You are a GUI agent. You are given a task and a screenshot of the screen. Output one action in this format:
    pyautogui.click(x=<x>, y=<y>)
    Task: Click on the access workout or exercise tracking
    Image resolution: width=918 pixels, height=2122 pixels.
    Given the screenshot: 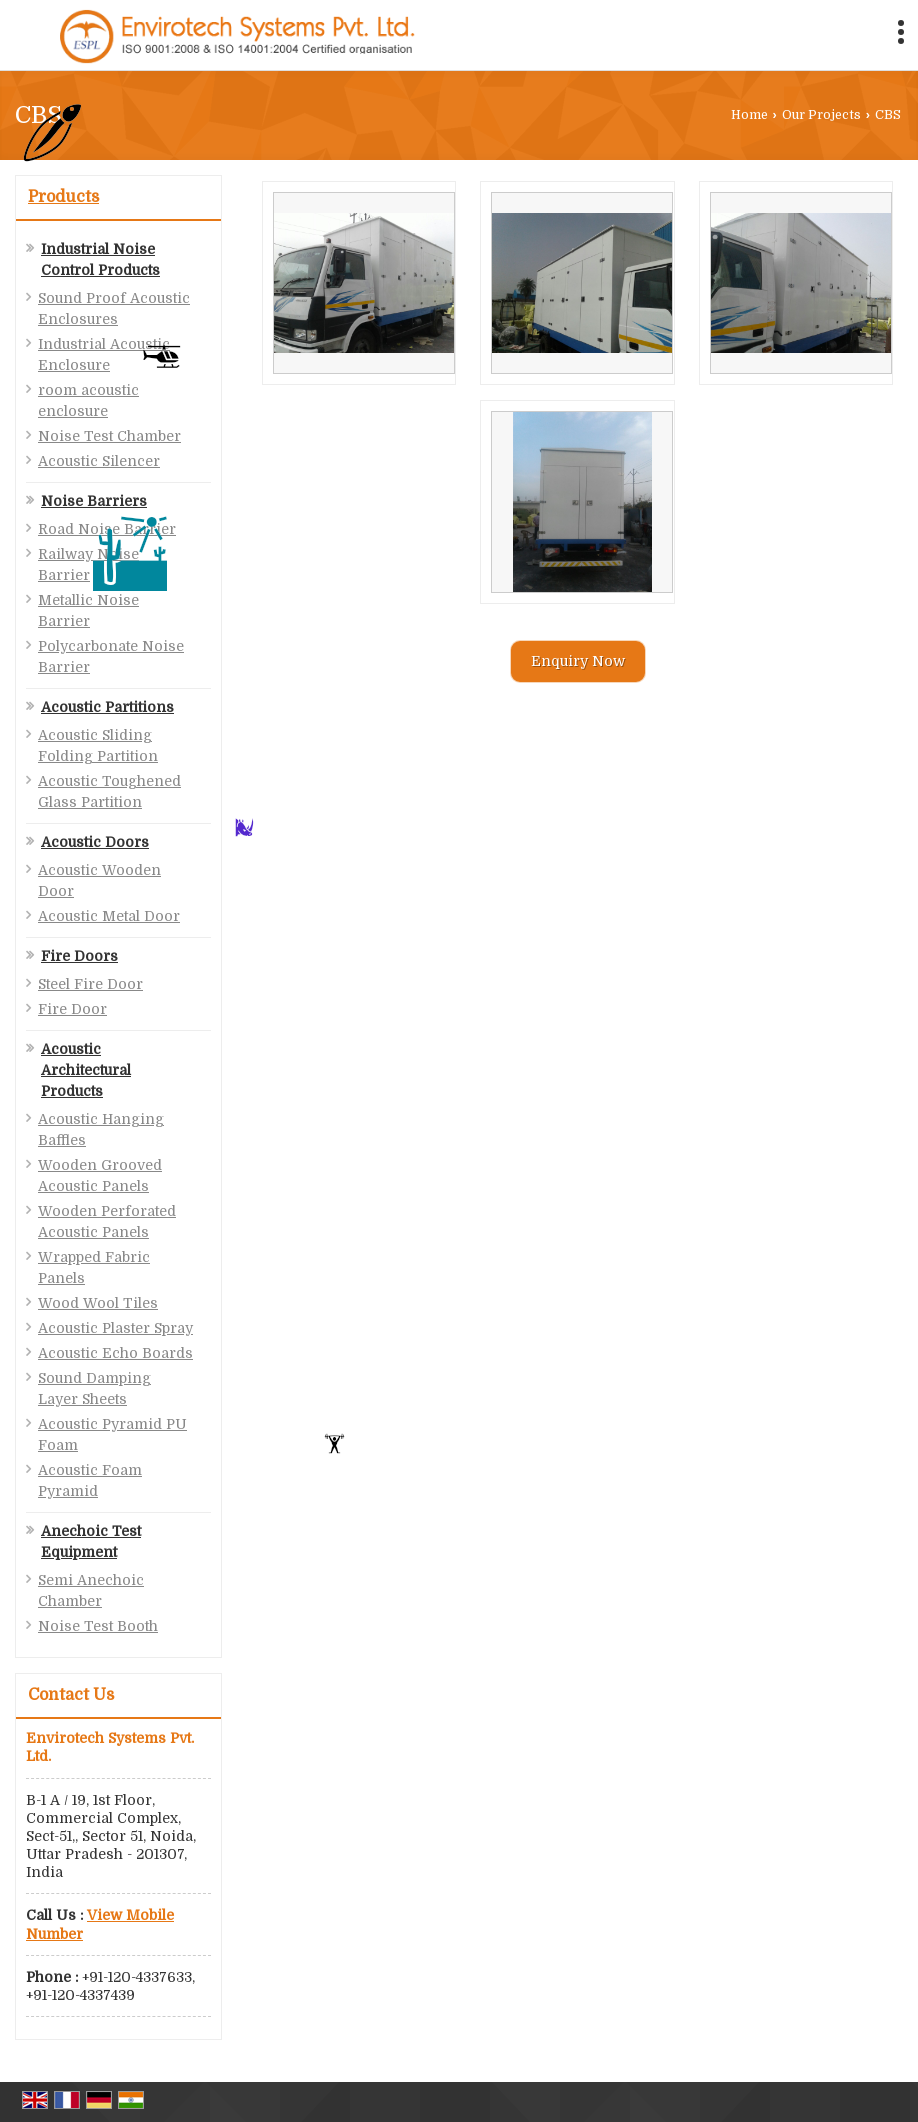 What is the action you would take?
    pyautogui.click(x=334, y=1443)
    